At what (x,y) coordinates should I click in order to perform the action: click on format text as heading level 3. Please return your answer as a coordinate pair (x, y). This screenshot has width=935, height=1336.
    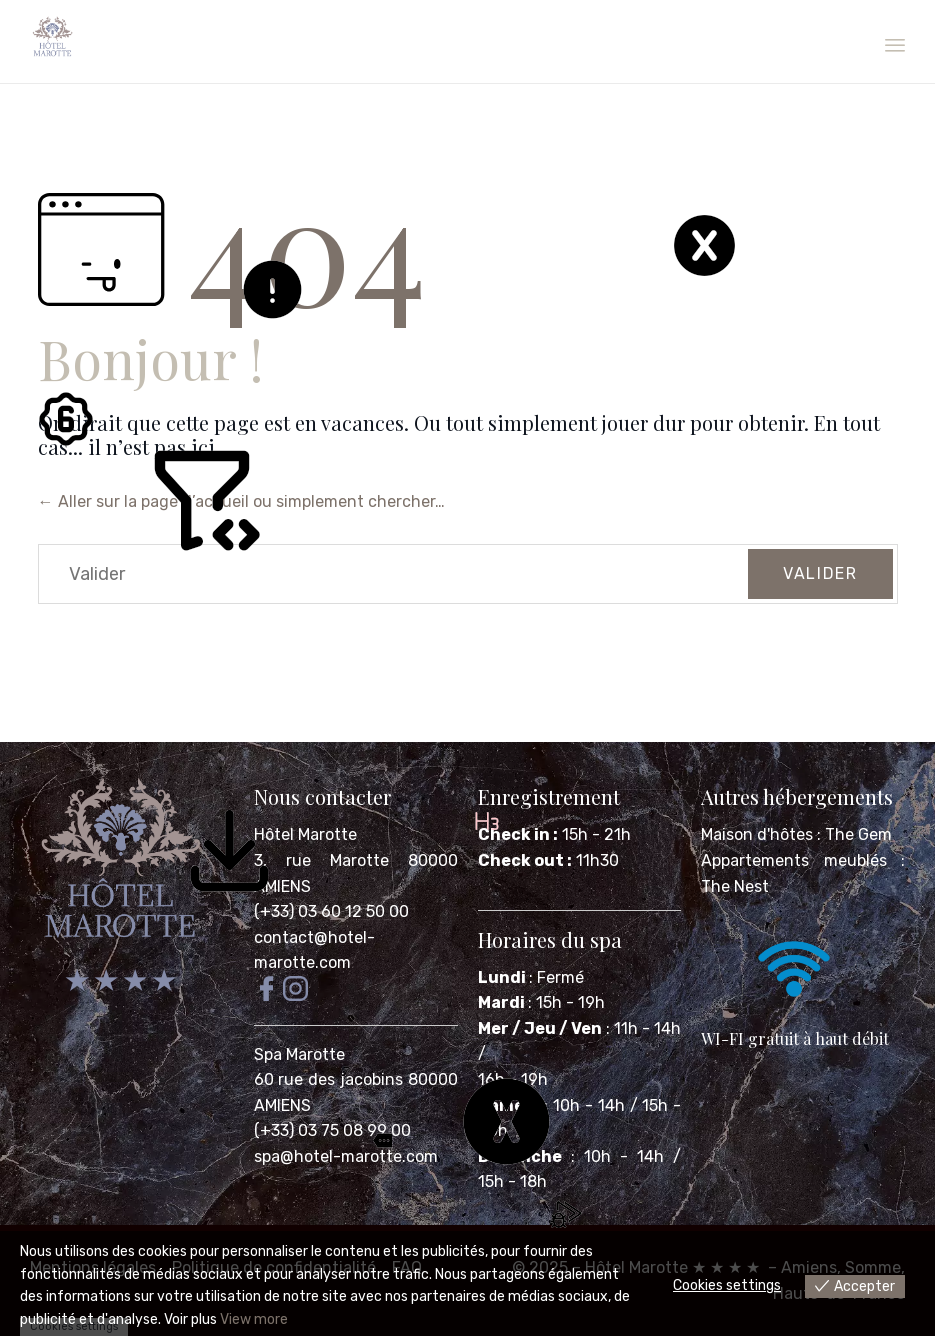
    Looking at the image, I should click on (487, 821).